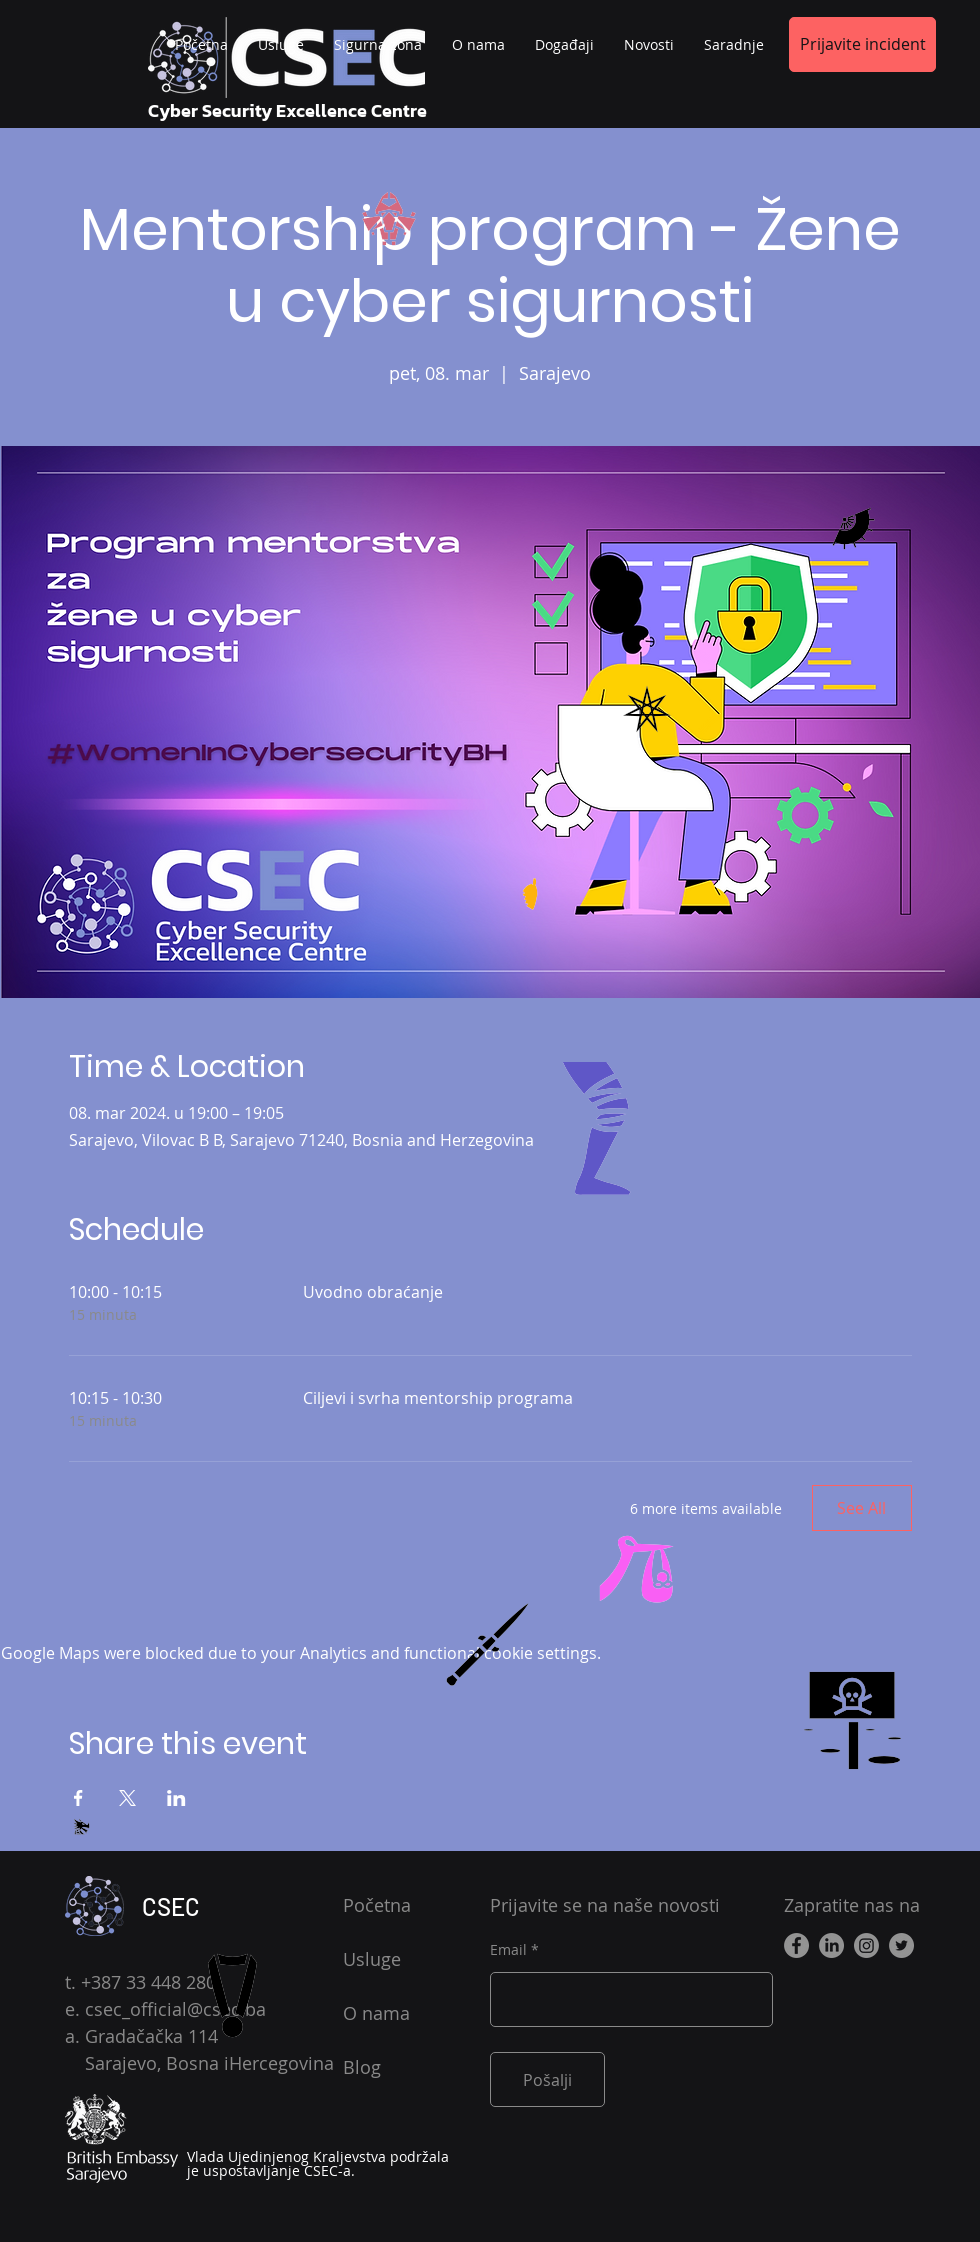  Describe the element at coordinates (389, 218) in the screenshot. I see `launch a space game or sci-fi themed app` at that location.